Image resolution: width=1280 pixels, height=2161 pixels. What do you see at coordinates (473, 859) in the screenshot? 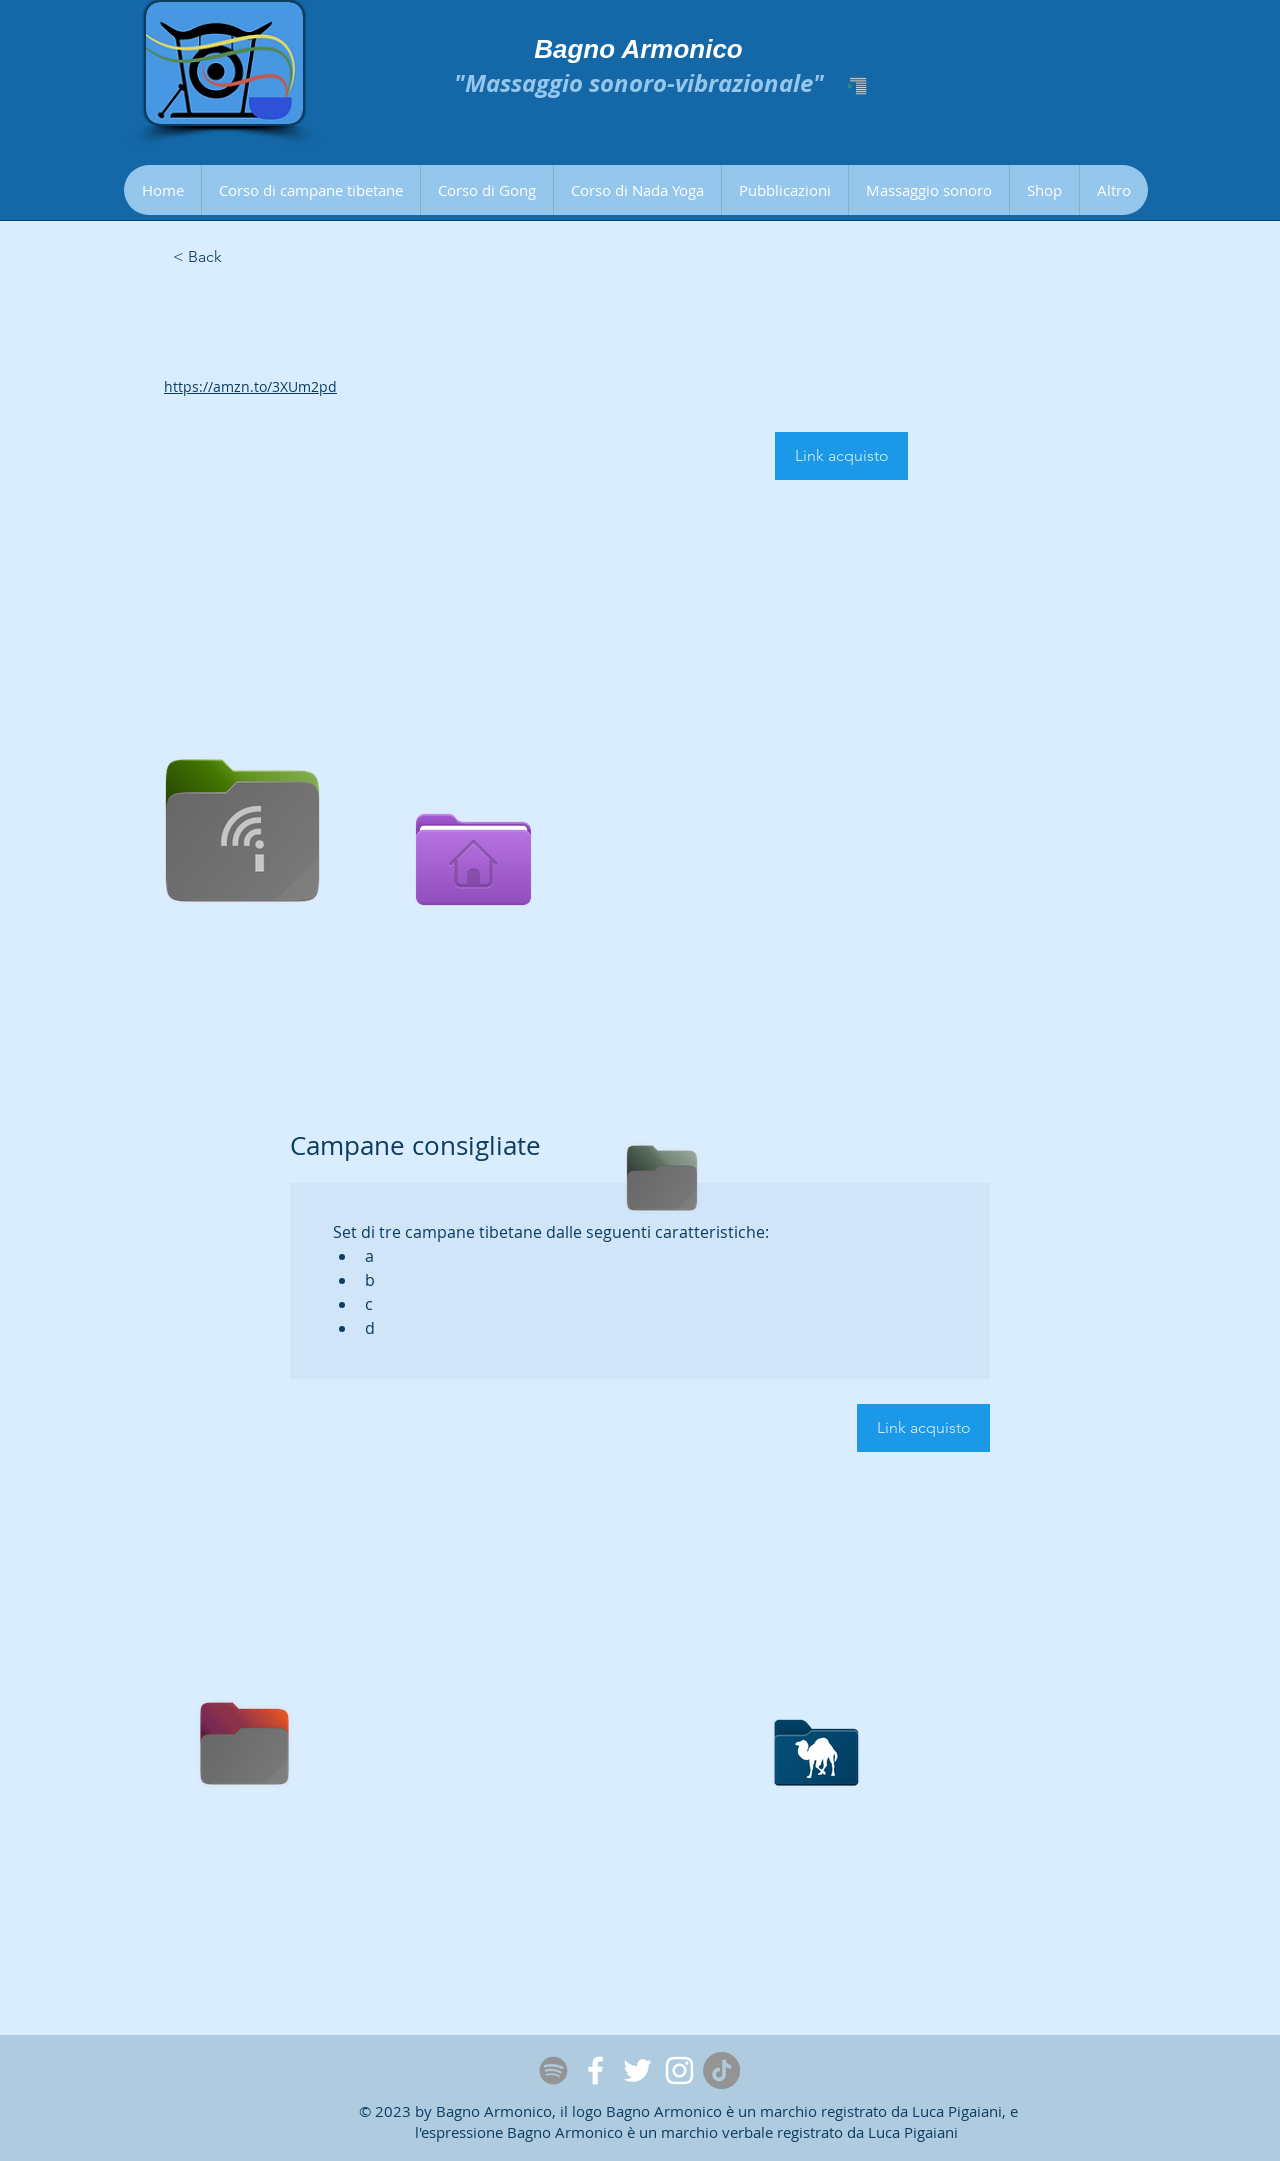
I see `access your home folder` at bounding box center [473, 859].